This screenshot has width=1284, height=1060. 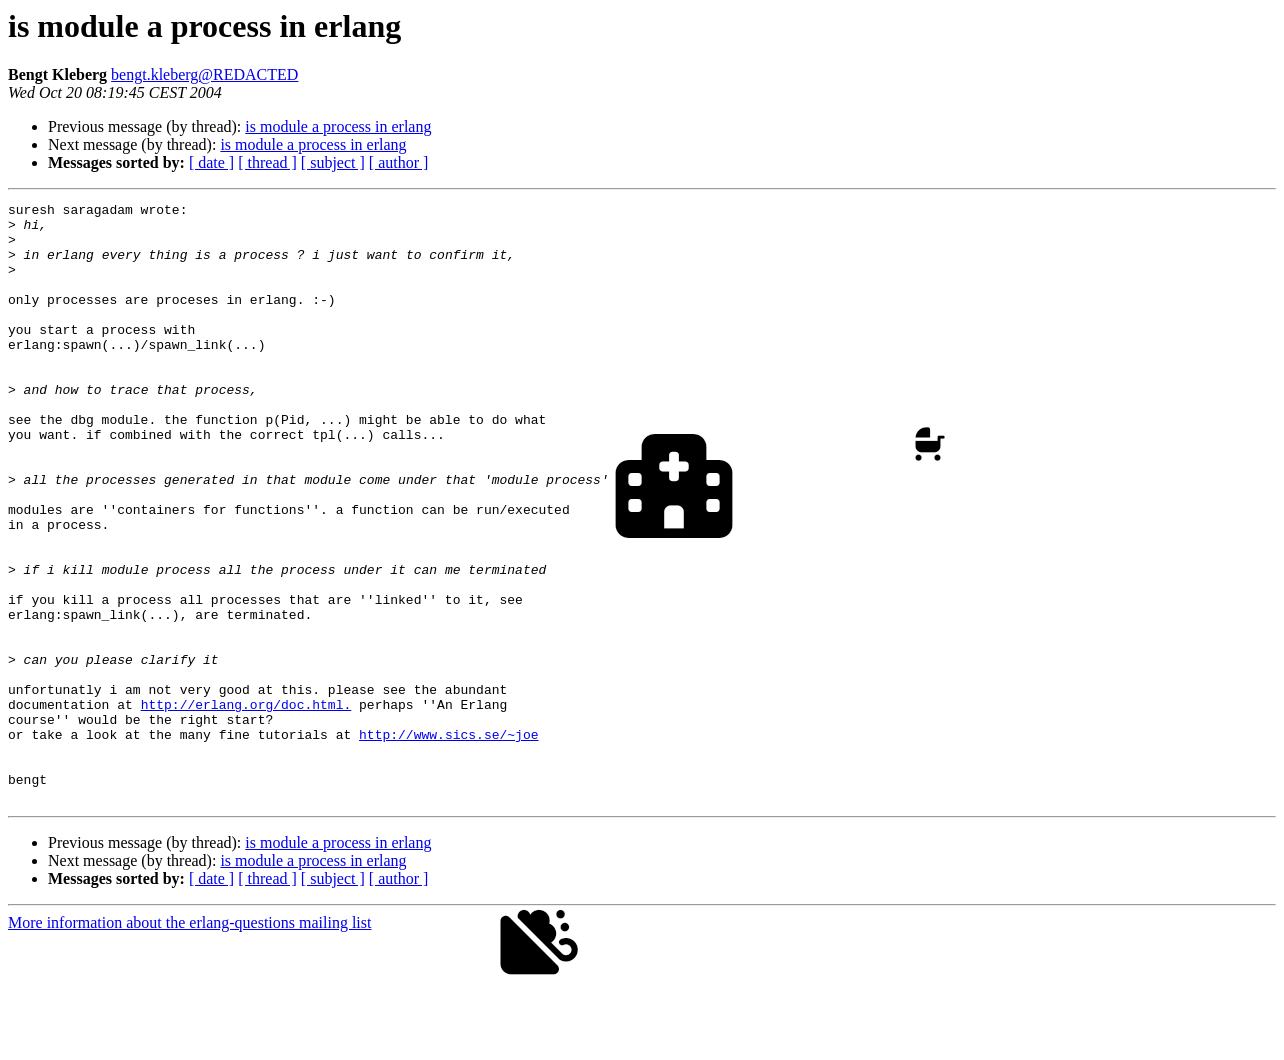 I want to click on indicates avalanche warning or hazard, so click(x=539, y=940).